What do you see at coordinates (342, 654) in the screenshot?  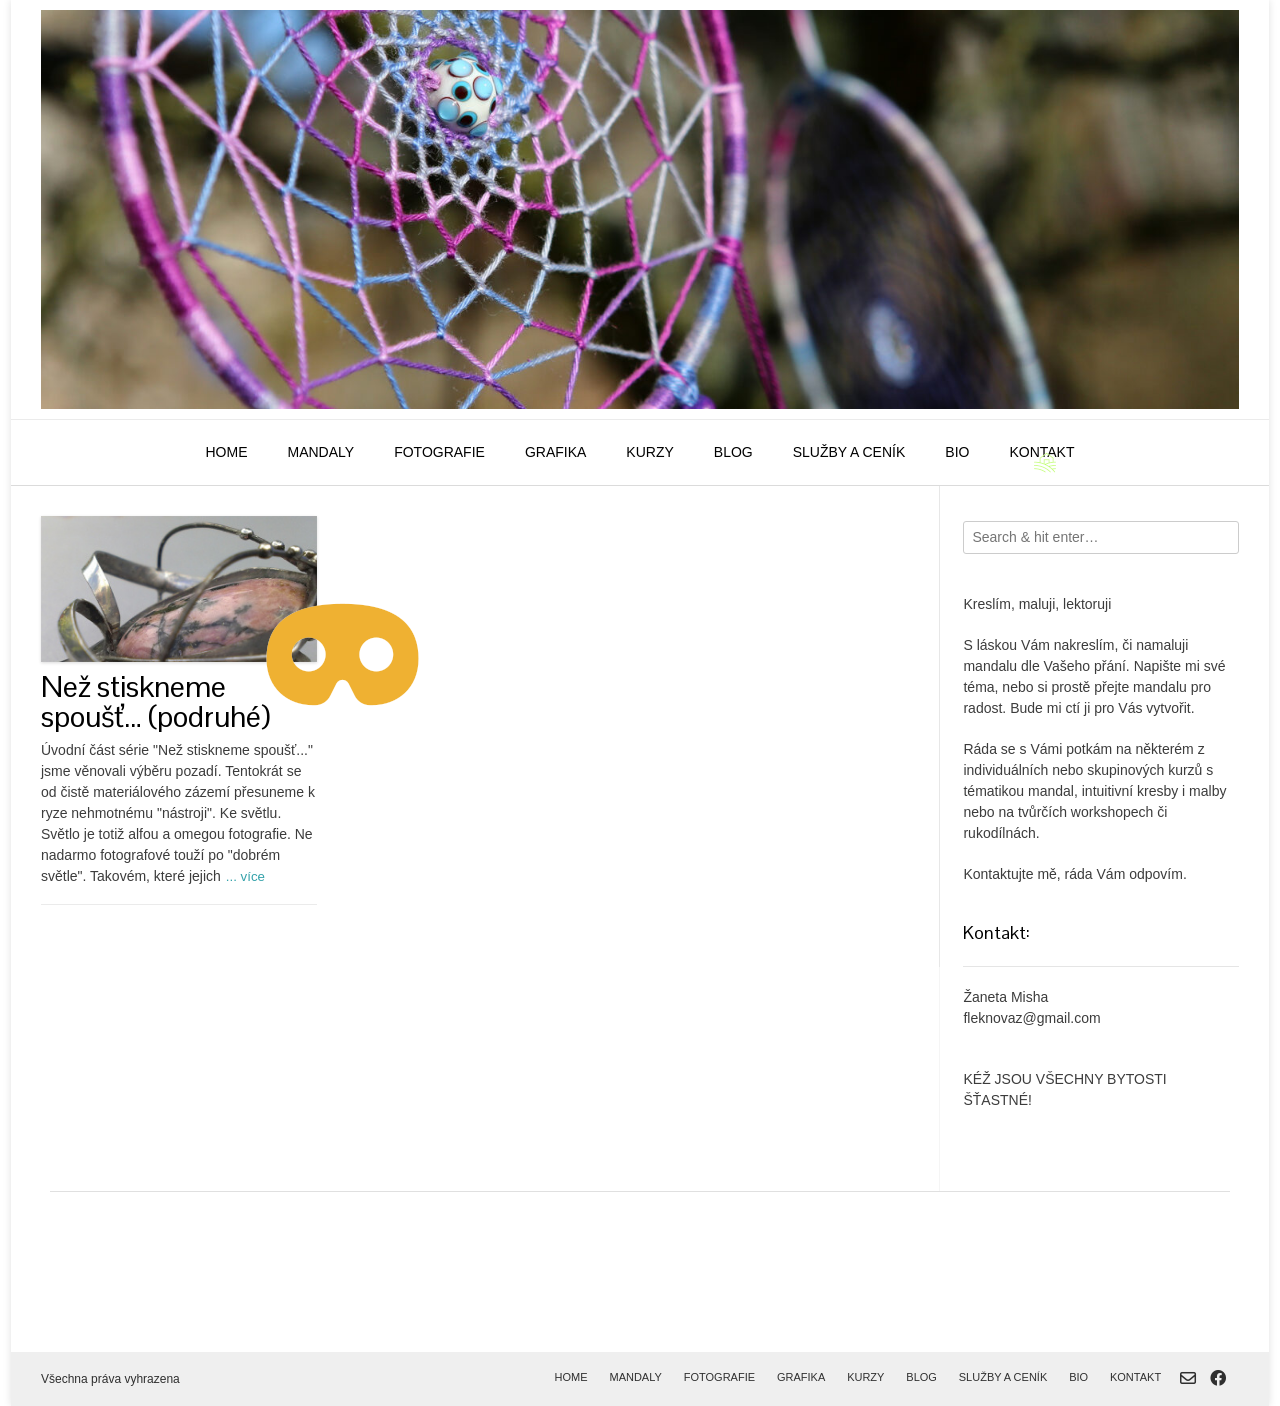 I see `enable incognito or private browsing mode` at bounding box center [342, 654].